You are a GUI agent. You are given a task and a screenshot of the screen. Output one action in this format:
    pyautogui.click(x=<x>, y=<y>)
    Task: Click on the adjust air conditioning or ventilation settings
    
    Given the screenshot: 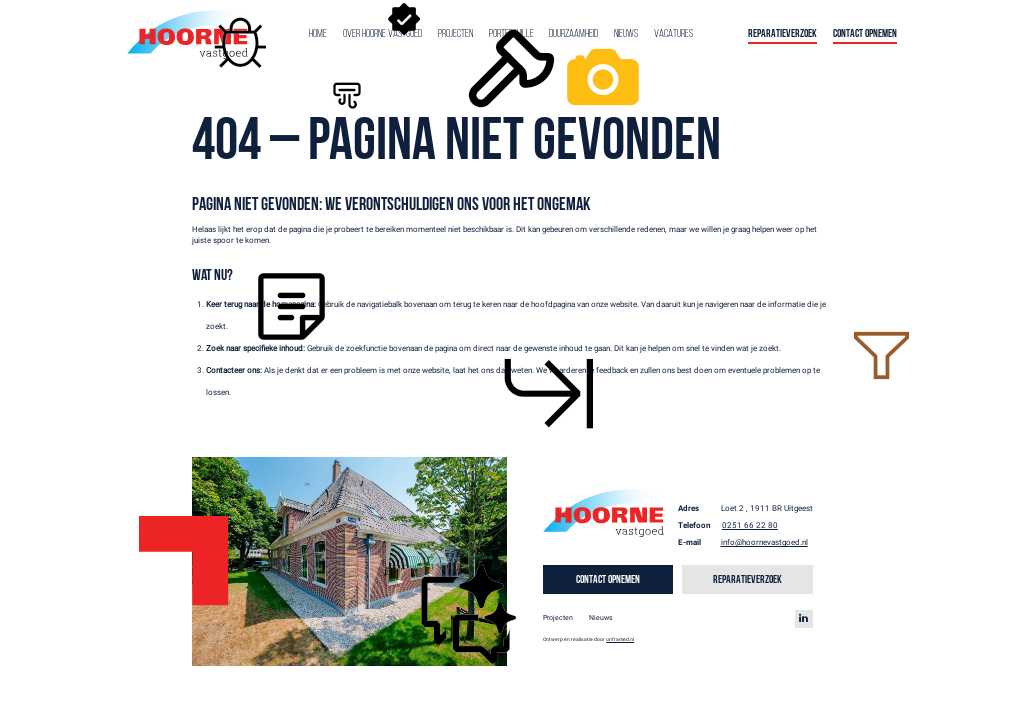 What is the action you would take?
    pyautogui.click(x=347, y=95)
    